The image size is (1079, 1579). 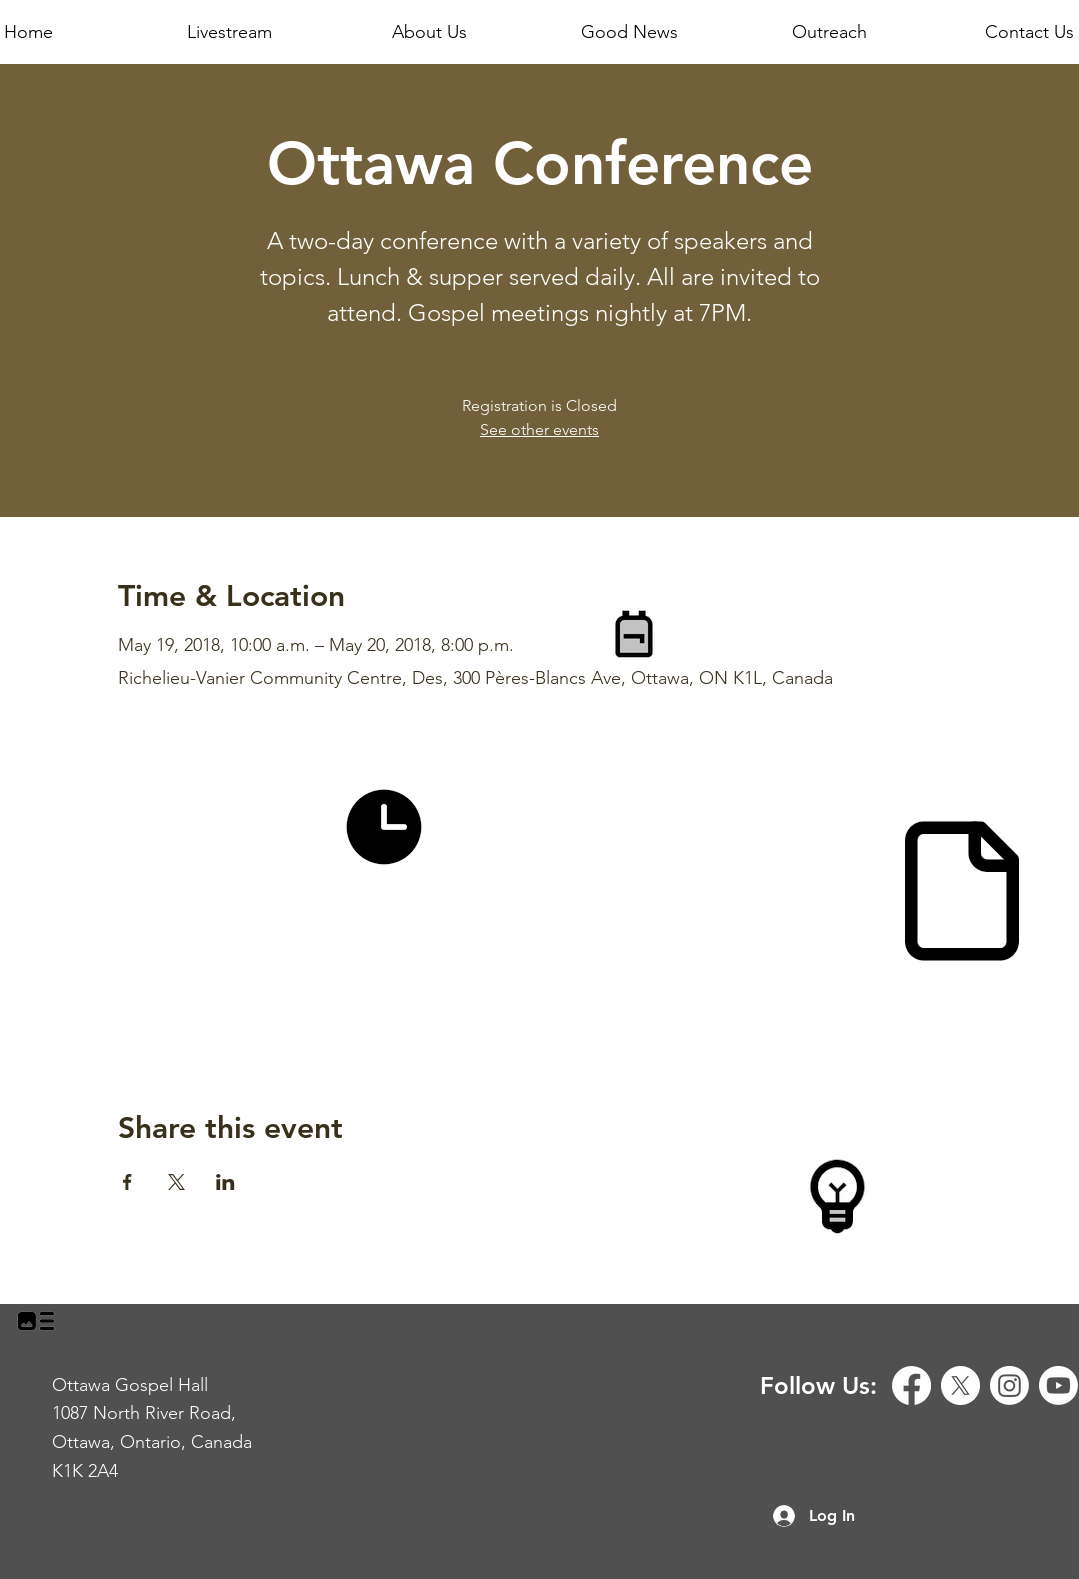 I want to click on access tips or helpful suggestions, so click(x=837, y=1194).